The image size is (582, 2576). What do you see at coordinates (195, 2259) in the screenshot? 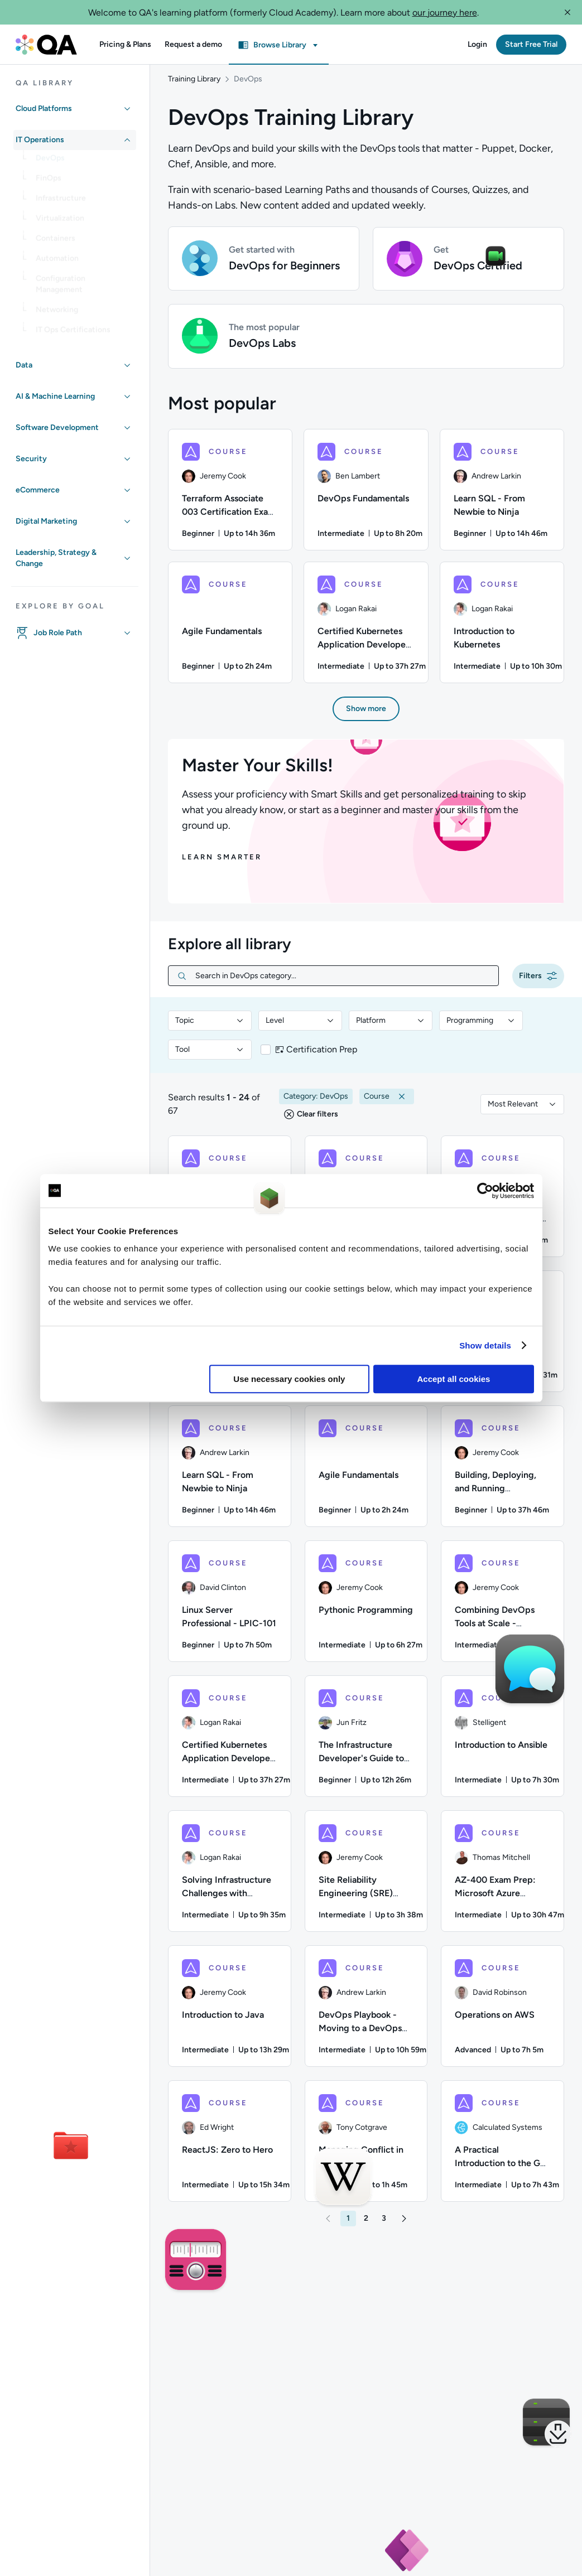
I see `open tuner radio streaming app` at bounding box center [195, 2259].